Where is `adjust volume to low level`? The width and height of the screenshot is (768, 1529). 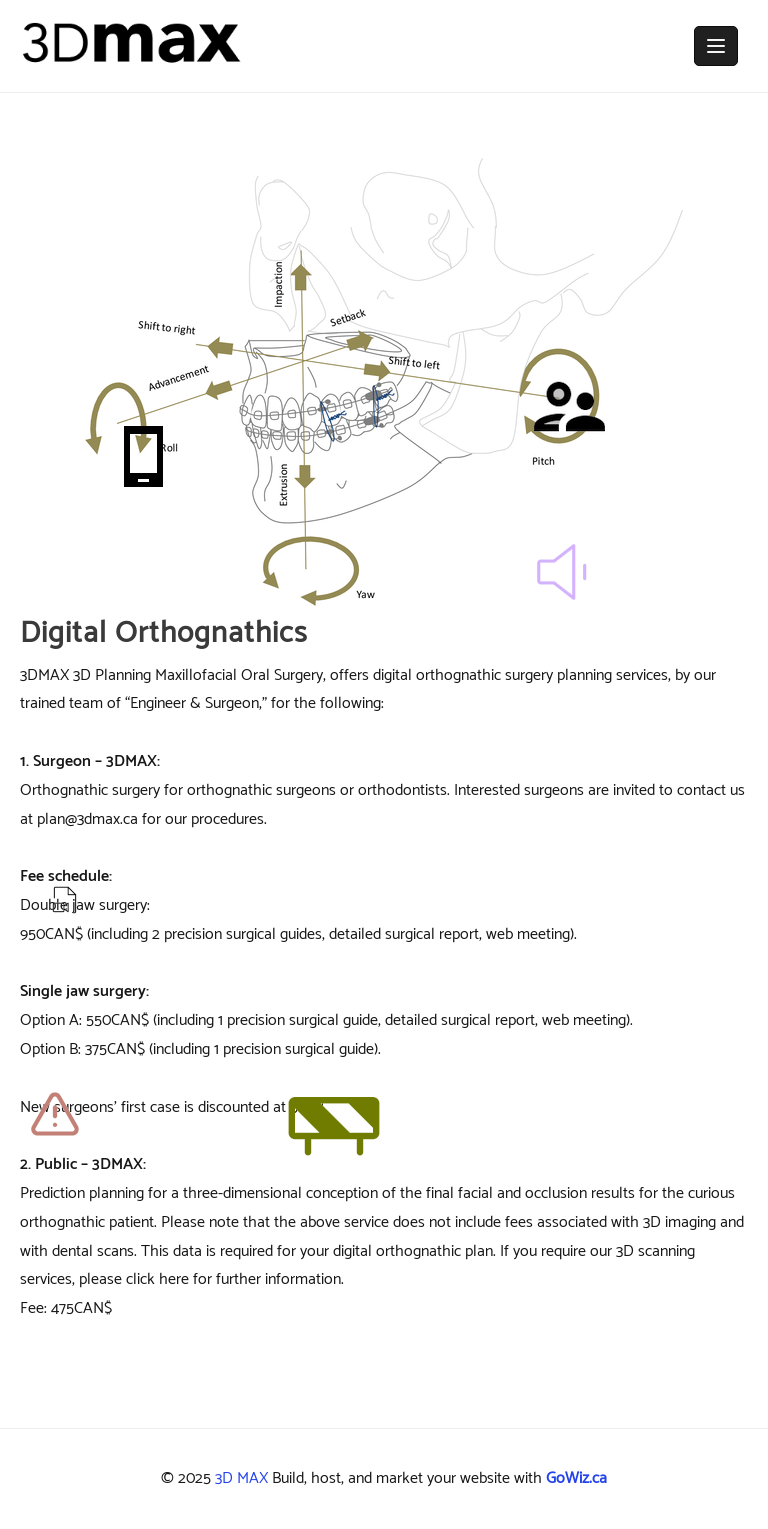
adjust volume to low level is located at coordinates (565, 572).